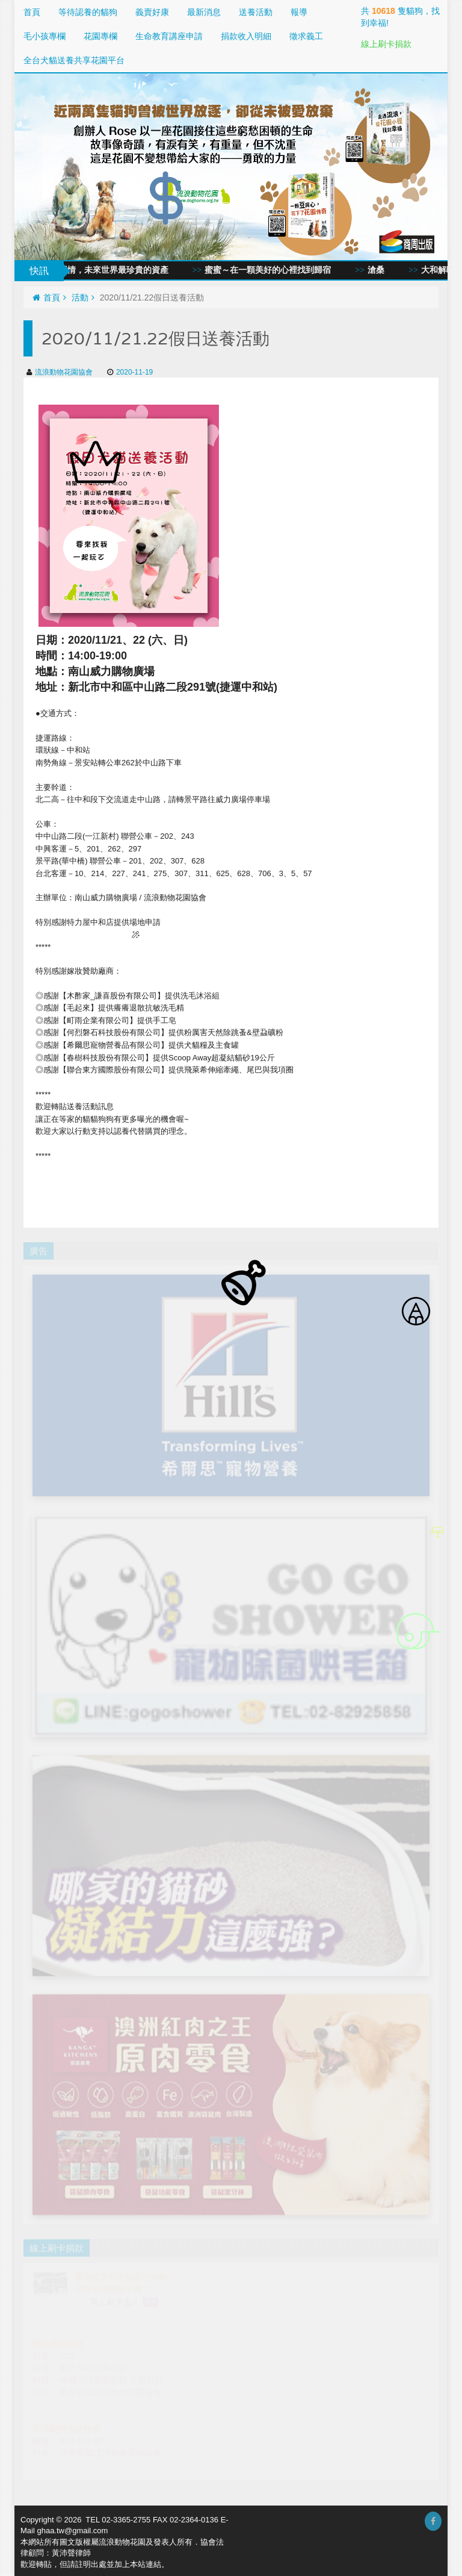 The width and height of the screenshot is (462, 2576). Describe the element at coordinates (96, 465) in the screenshot. I see `indicates premium or VIP status` at that location.